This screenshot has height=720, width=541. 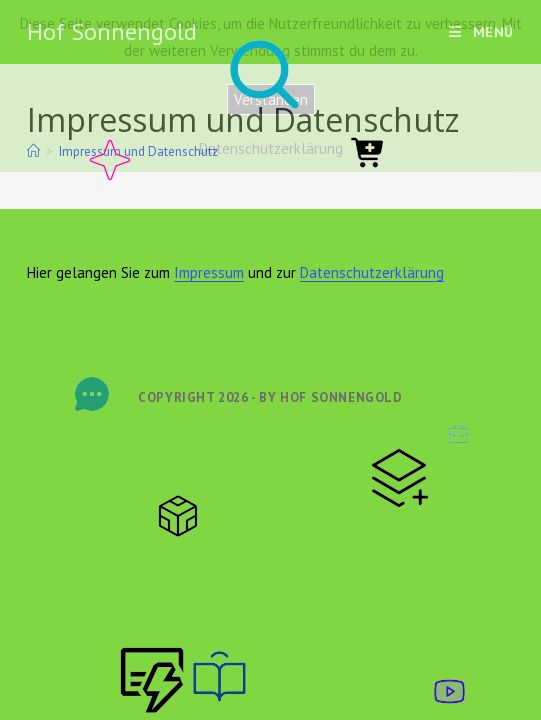 I want to click on configure github actions workflow, so click(x=149, y=681).